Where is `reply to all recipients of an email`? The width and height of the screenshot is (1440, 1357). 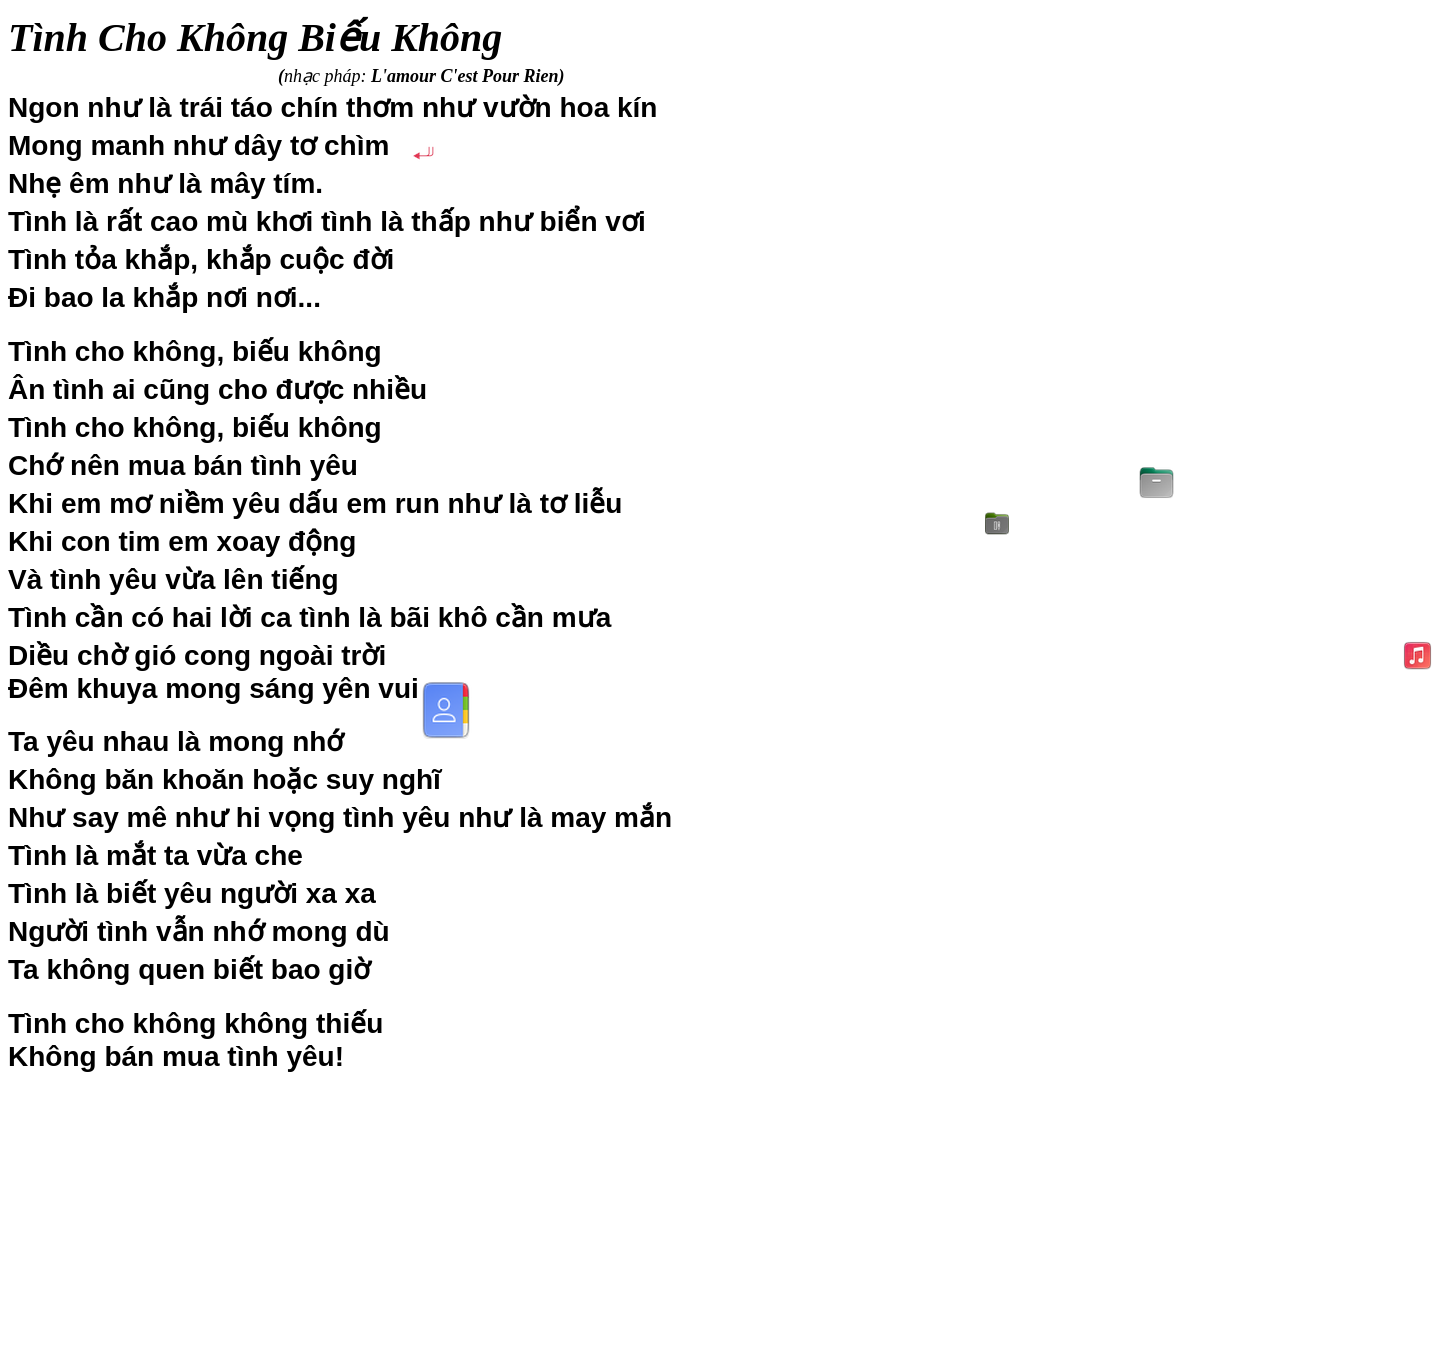
reply to all recipients of an email is located at coordinates (423, 153).